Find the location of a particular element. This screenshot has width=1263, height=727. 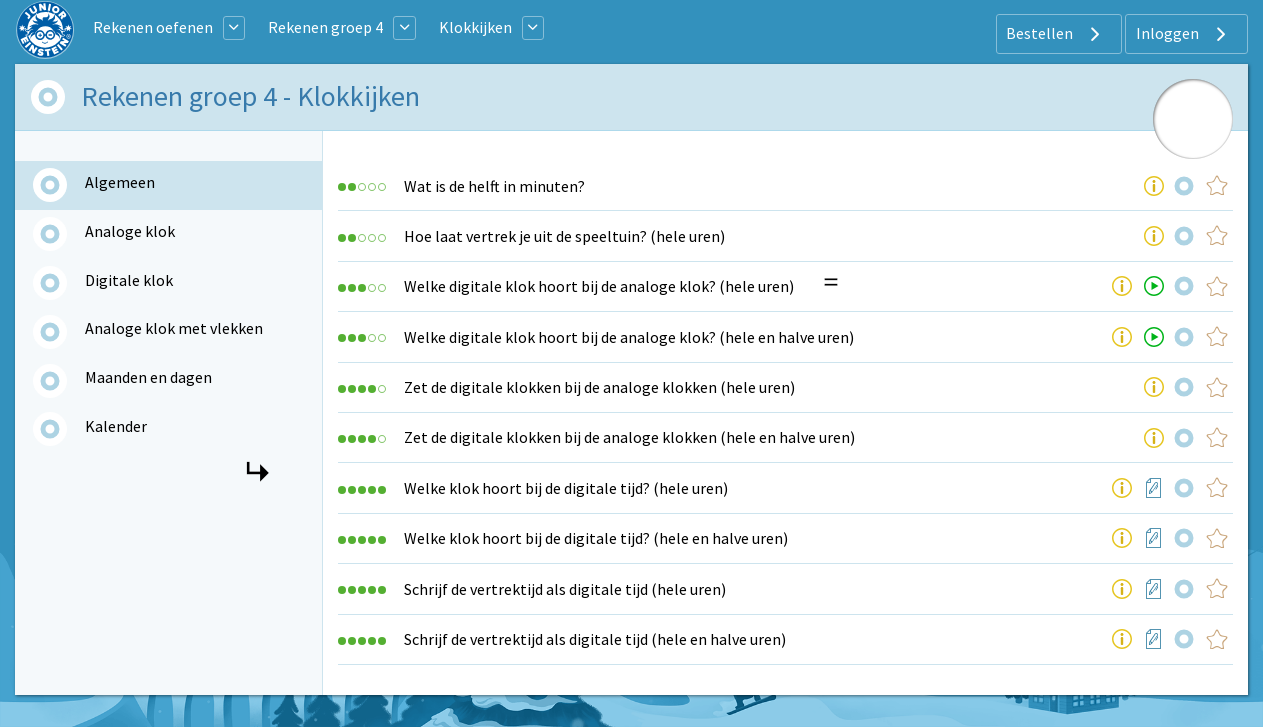

indicates equal or balanced values is located at coordinates (831, 282).